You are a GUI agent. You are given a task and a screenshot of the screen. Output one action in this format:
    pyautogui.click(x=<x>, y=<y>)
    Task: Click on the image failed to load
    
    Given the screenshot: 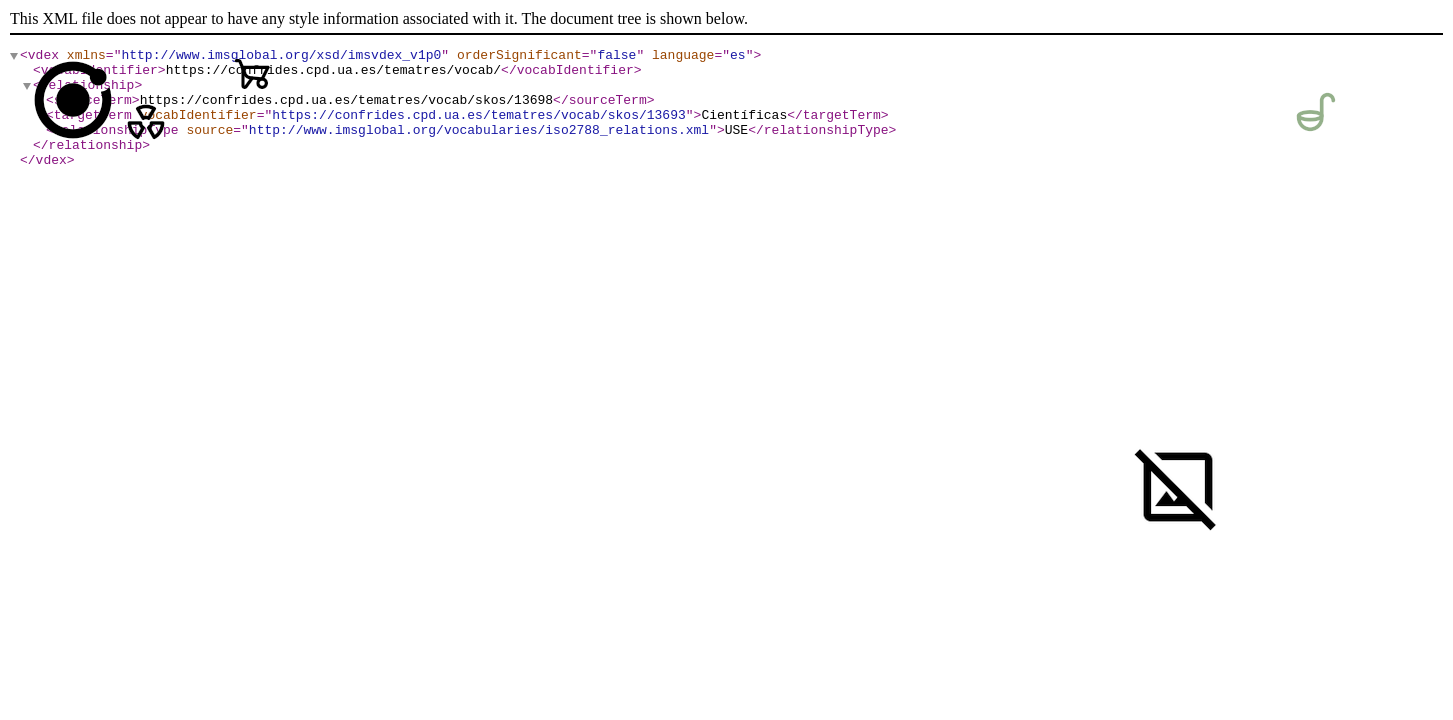 What is the action you would take?
    pyautogui.click(x=1178, y=487)
    